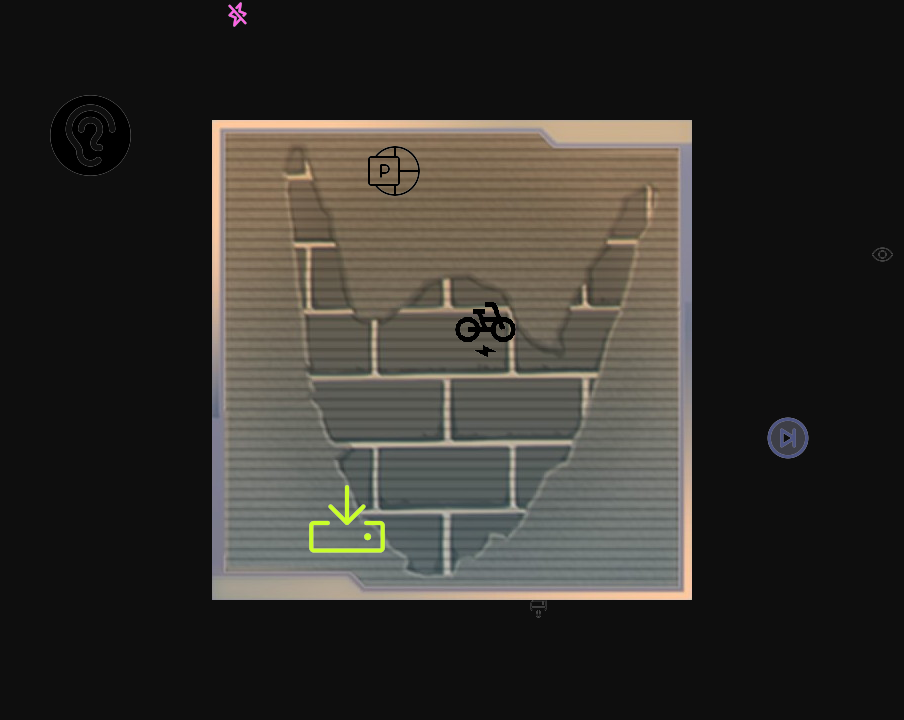 This screenshot has height=720, width=904. What do you see at coordinates (90, 135) in the screenshot?
I see `access accessibility or hearing settings` at bounding box center [90, 135].